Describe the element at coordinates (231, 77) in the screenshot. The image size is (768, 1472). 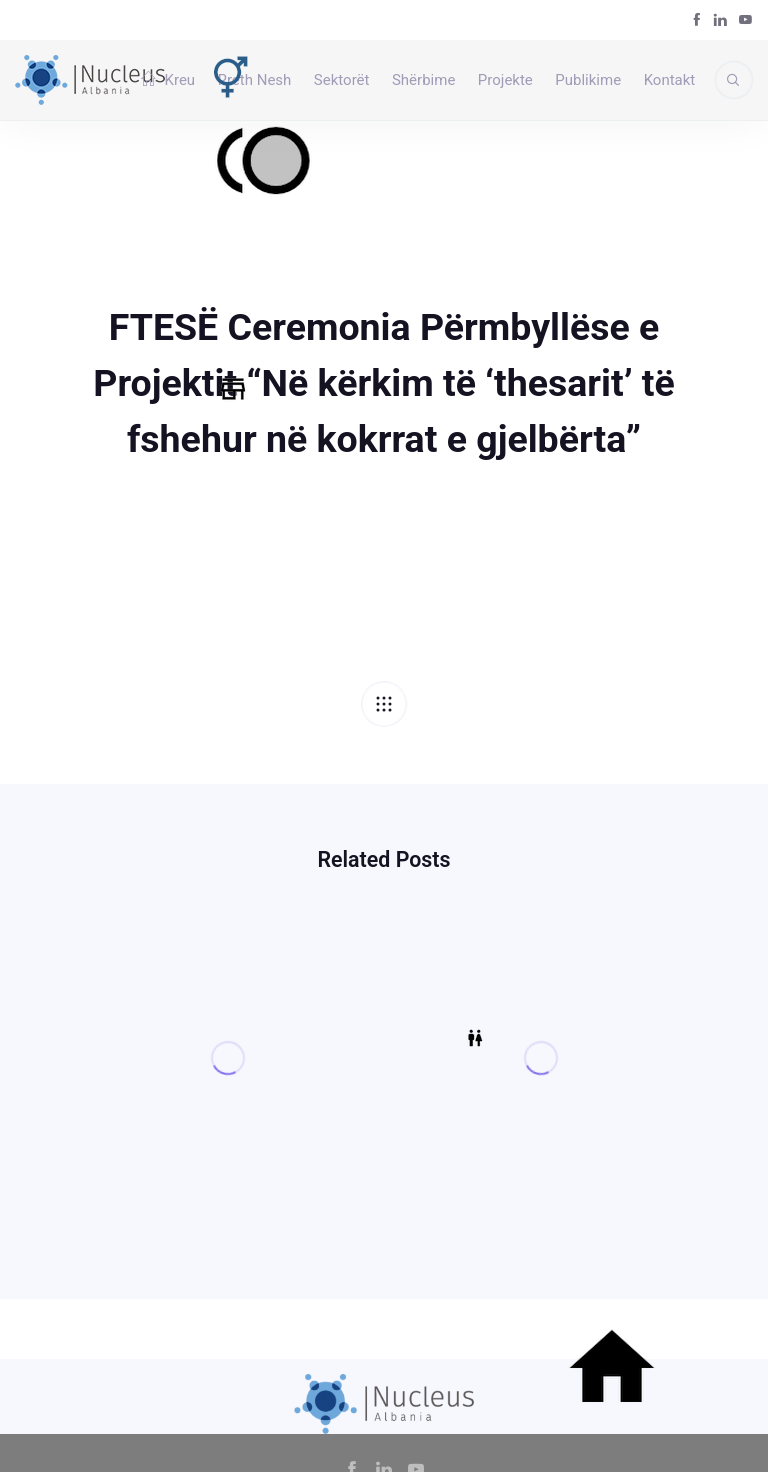
I see `select gender or sex options` at that location.